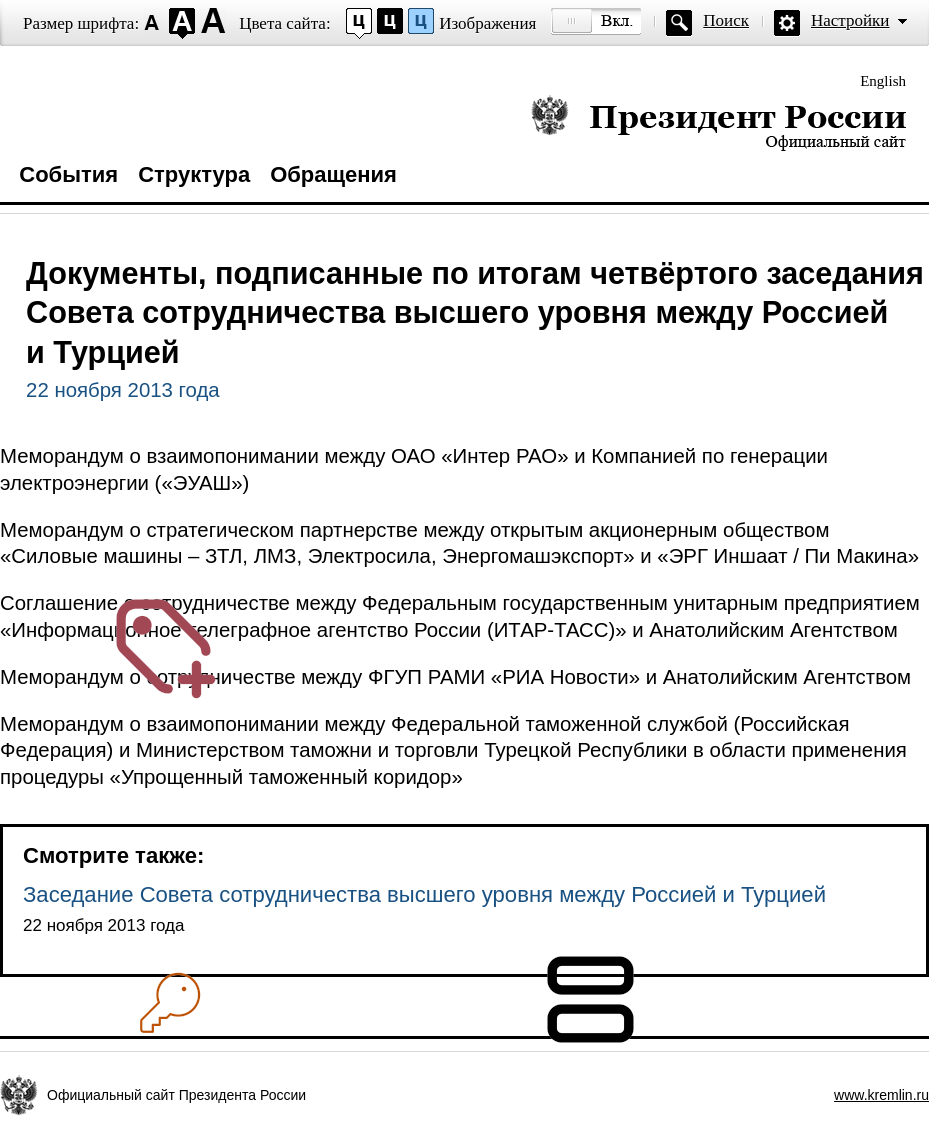 The height and width of the screenshot is (1138, 929). Describe the element at coordinates (169, 1004) in the screenshot. I see `access security or password settings` at that location.